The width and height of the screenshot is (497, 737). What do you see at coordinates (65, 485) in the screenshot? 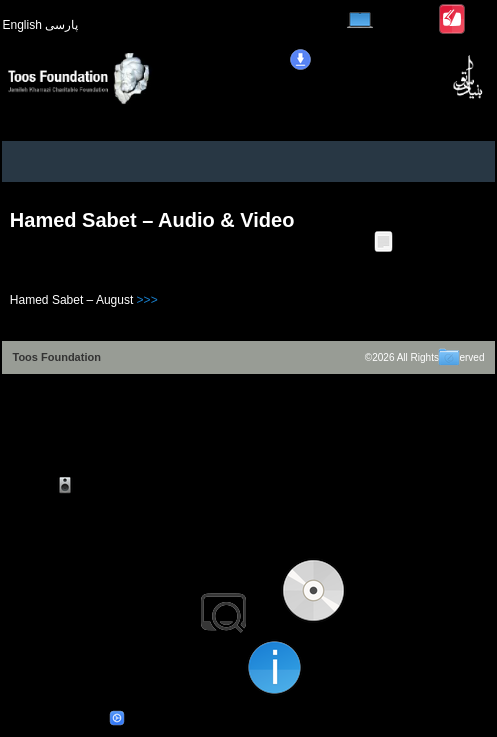
I see `access sound or audio settings` at bounding box center [65, 485].